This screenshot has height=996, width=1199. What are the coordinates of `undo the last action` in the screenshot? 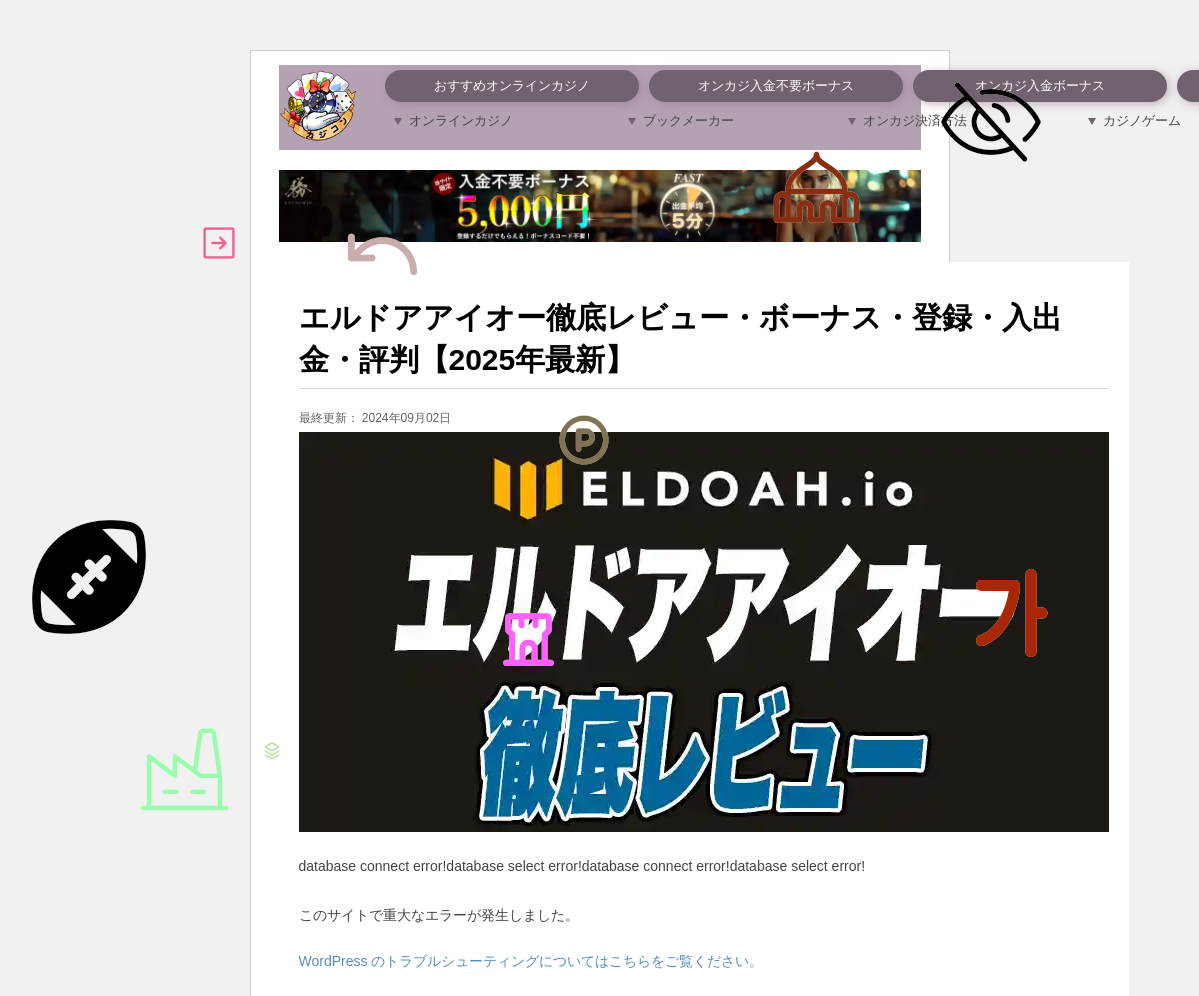 It's located at (382, 254).